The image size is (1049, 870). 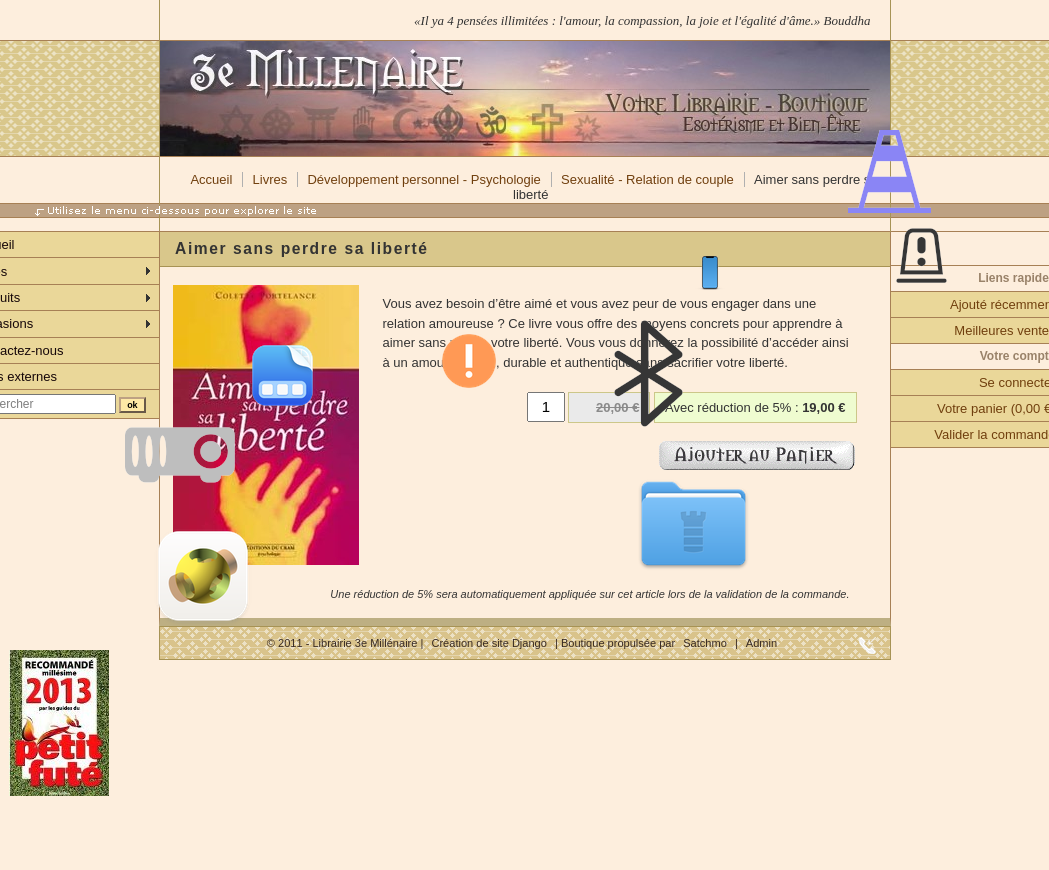 What do you see at coordinates (921, 253) in the screenshot?
I see `indicates a system error or crash report` at bounding box center [921, 253].